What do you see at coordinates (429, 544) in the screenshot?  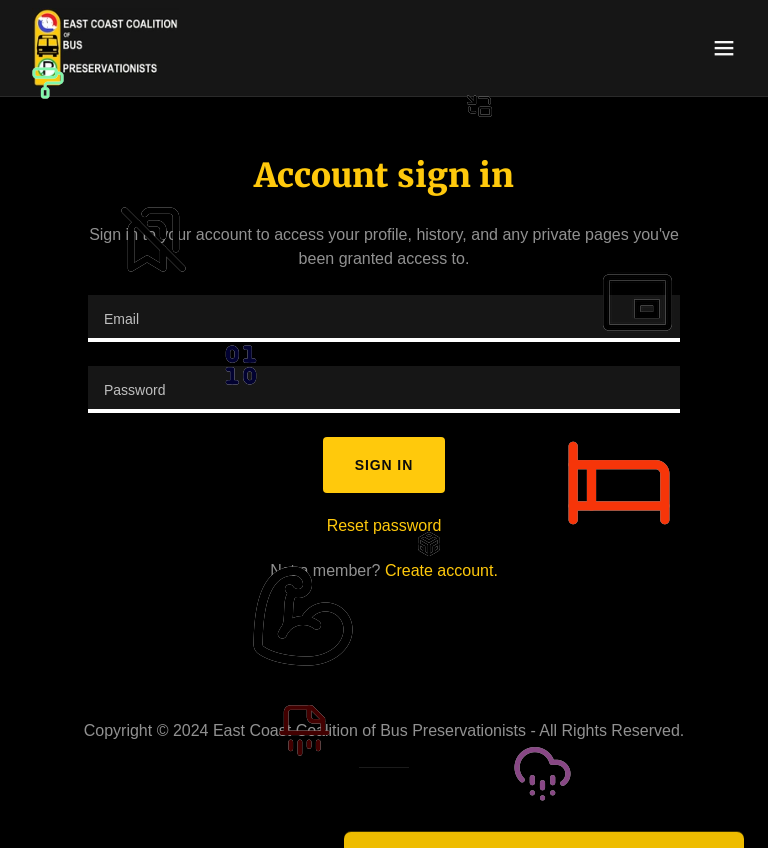 I see `open codesandbox development environment` at bounding box center [429, 544].